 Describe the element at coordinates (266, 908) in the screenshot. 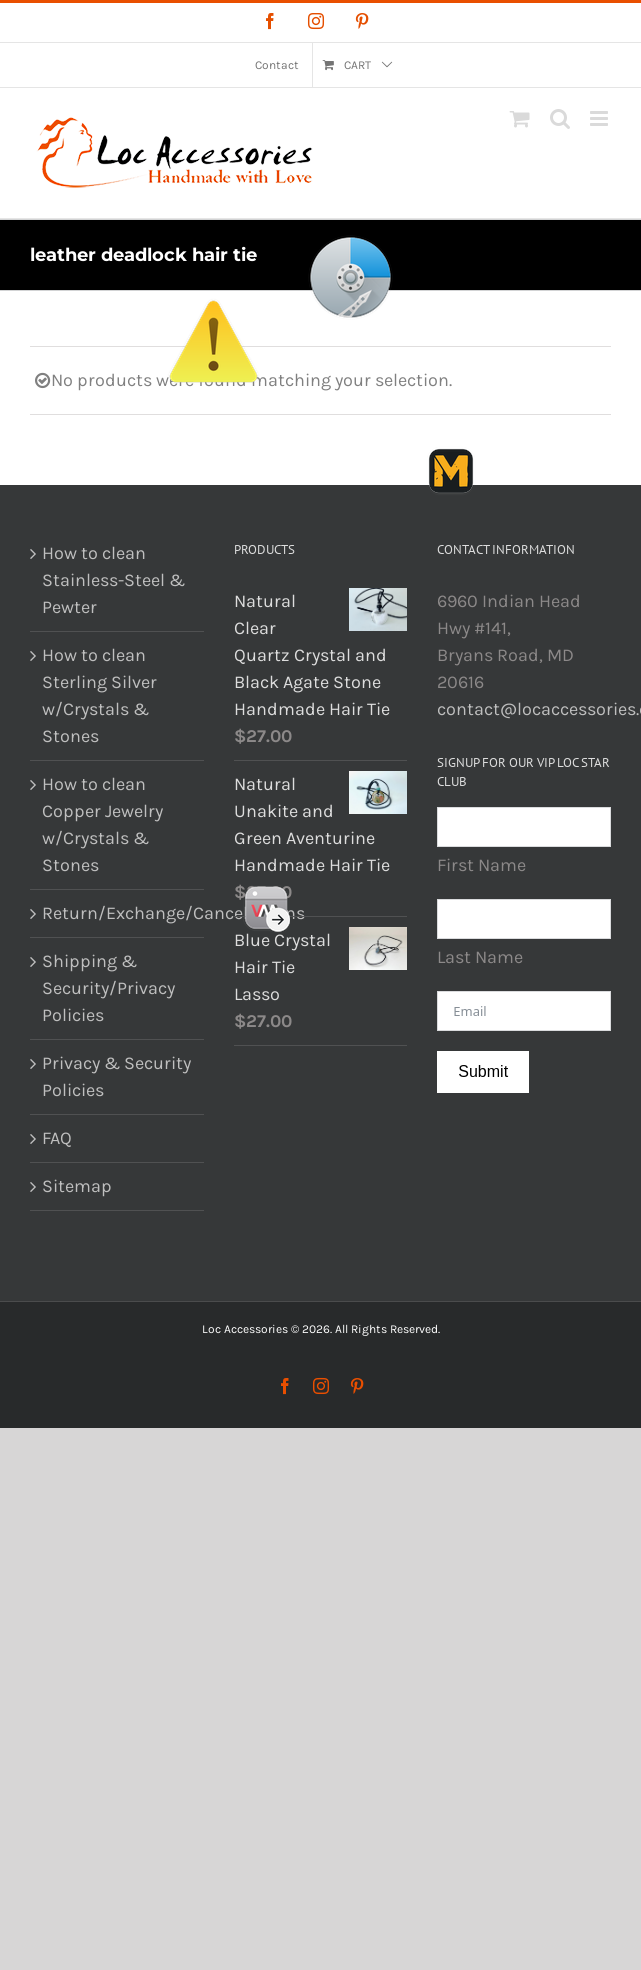

I see `configure virtual machine migration settings` at that location.